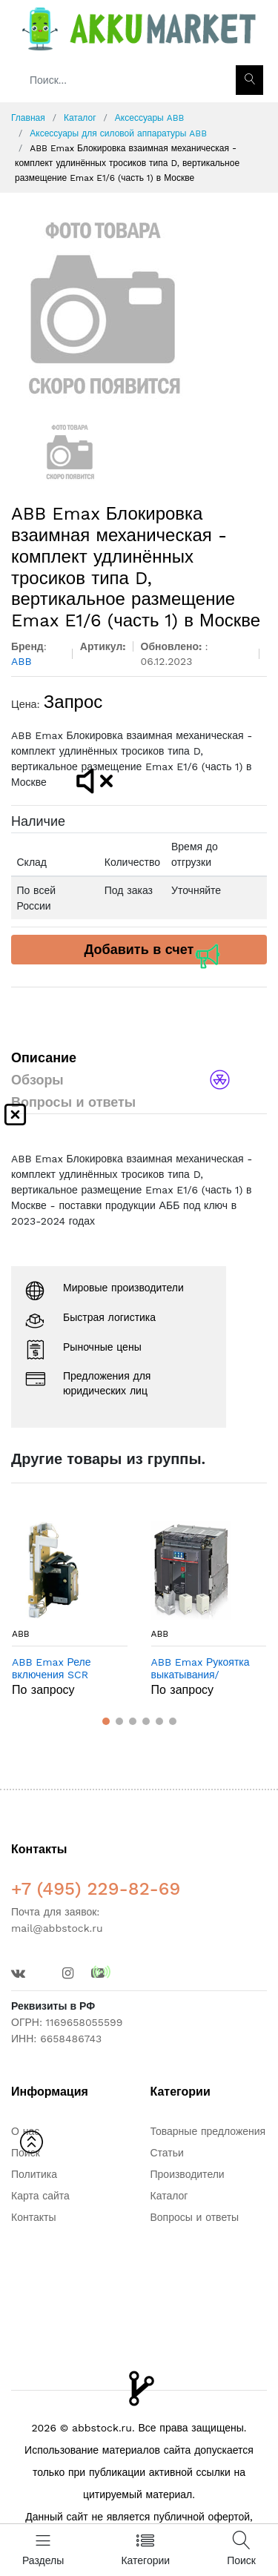 This screenshot has height=2576, width=278. What do you see at coordinates (93, 781) in the screenshot?
I see `mute audio or sound` at bounding box center [93, 781].